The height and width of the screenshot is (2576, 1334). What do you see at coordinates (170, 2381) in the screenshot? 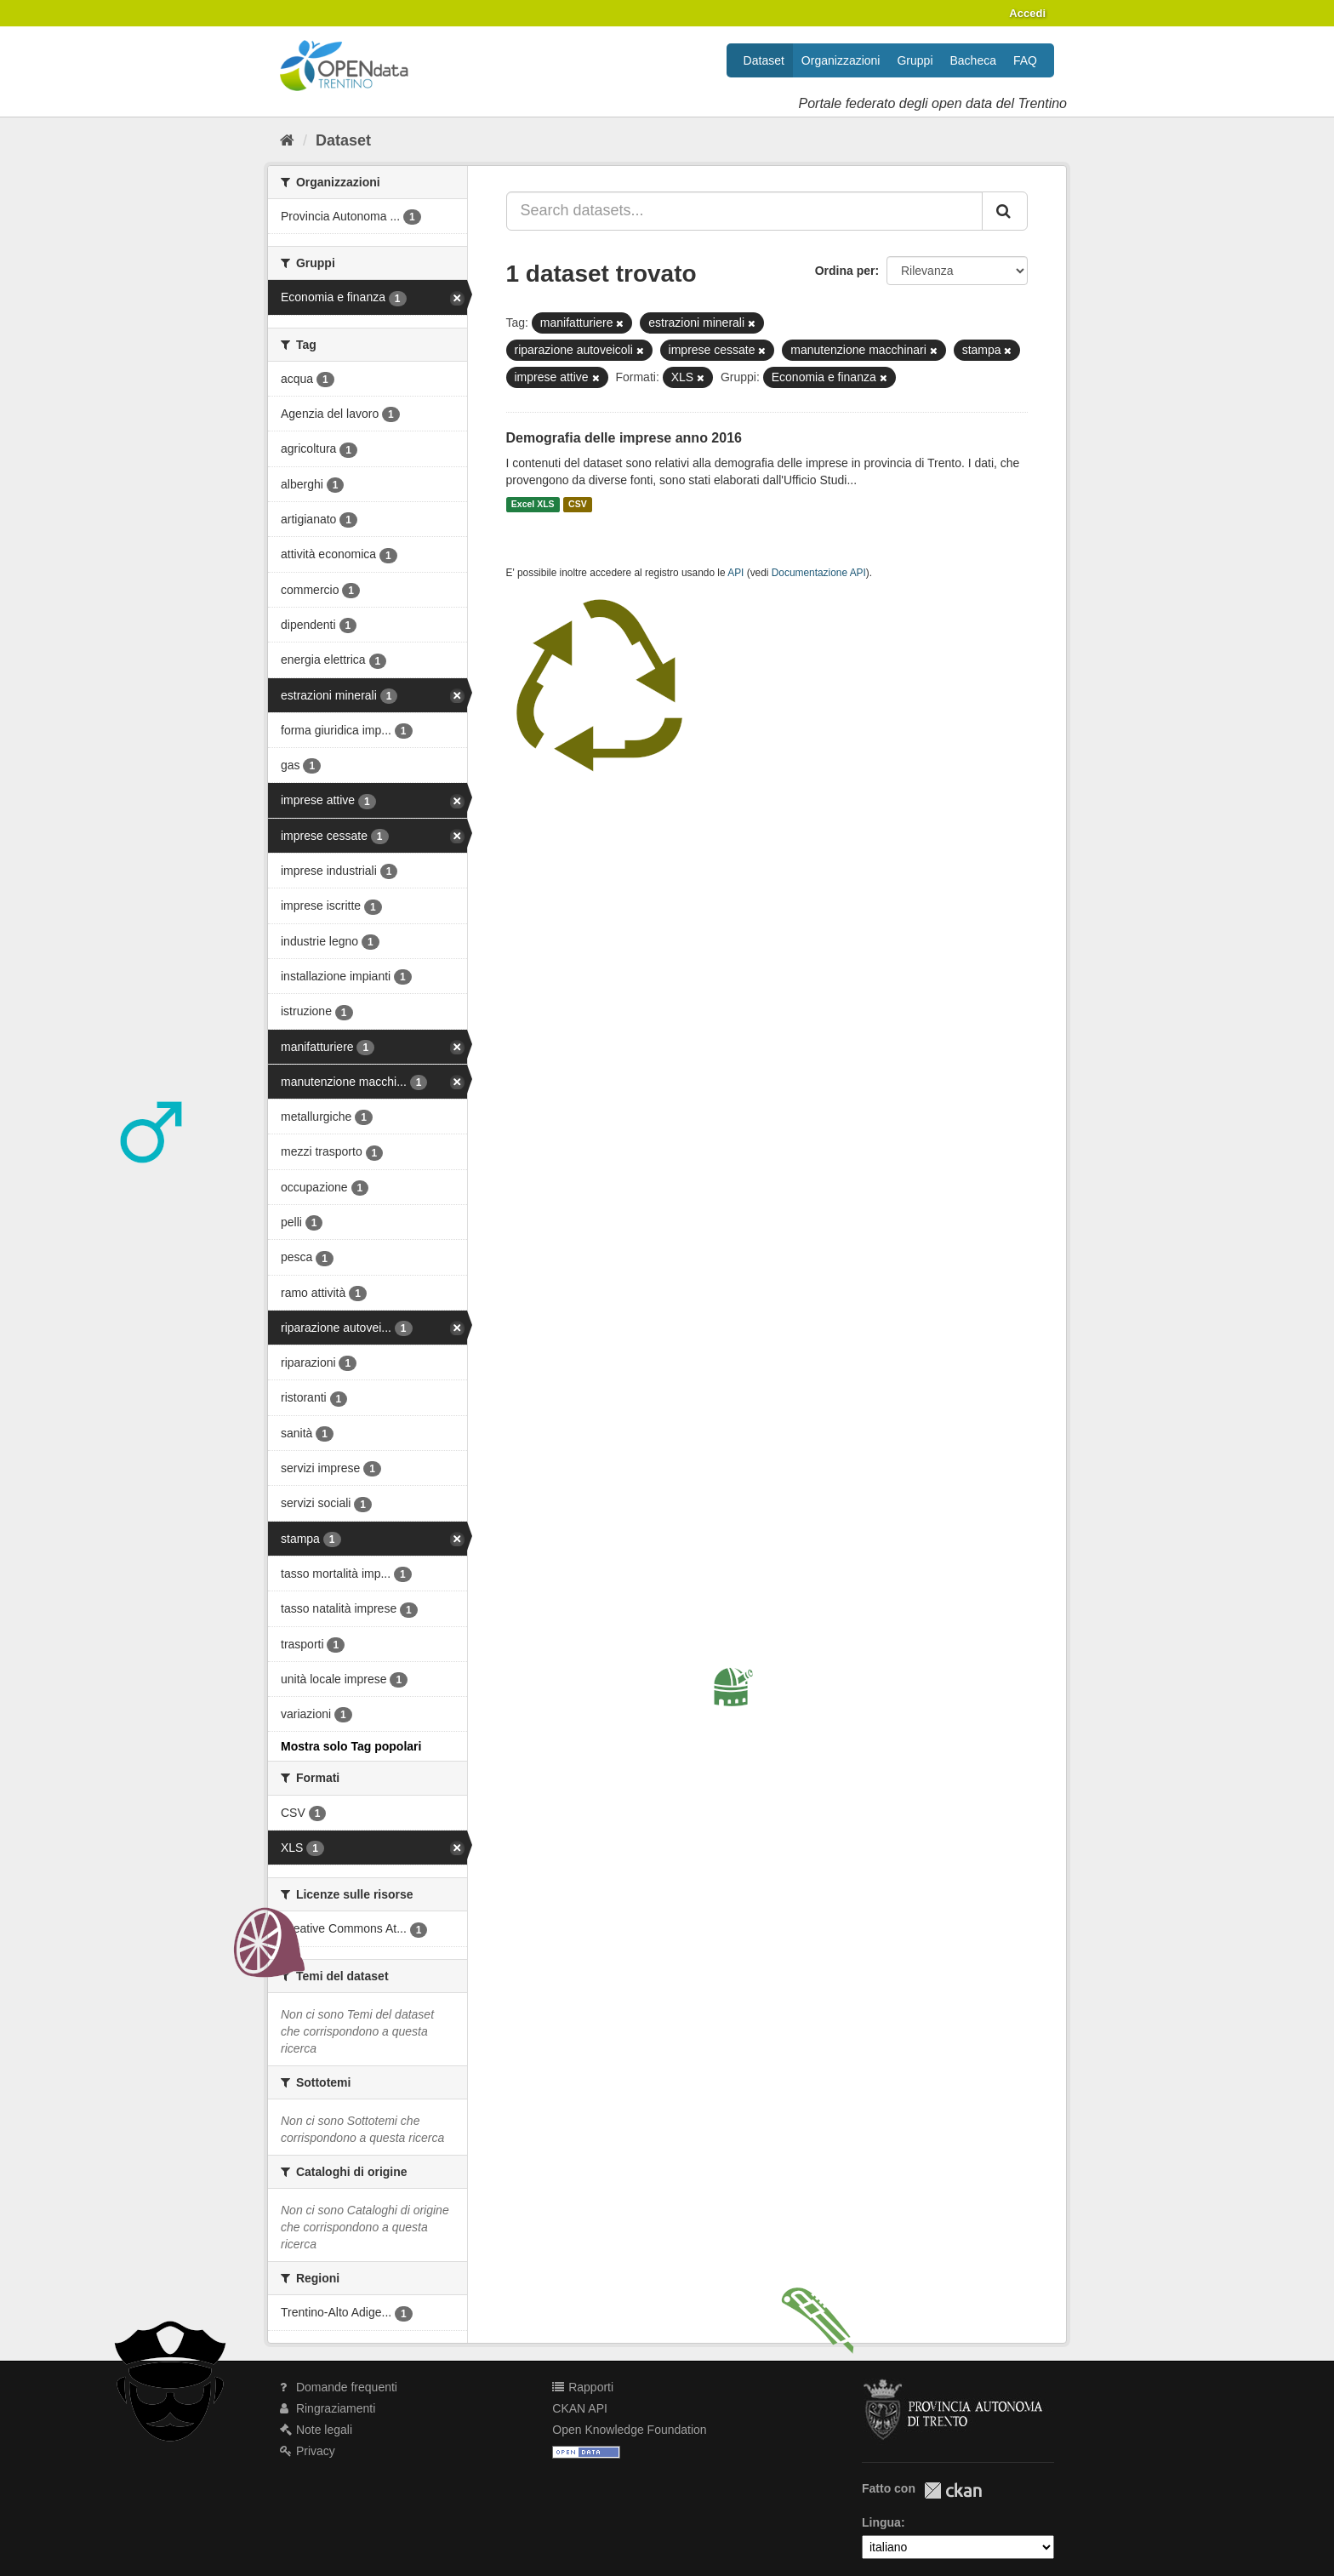
I see `contact law enforcement or security` at bounding box center [170, 2381].